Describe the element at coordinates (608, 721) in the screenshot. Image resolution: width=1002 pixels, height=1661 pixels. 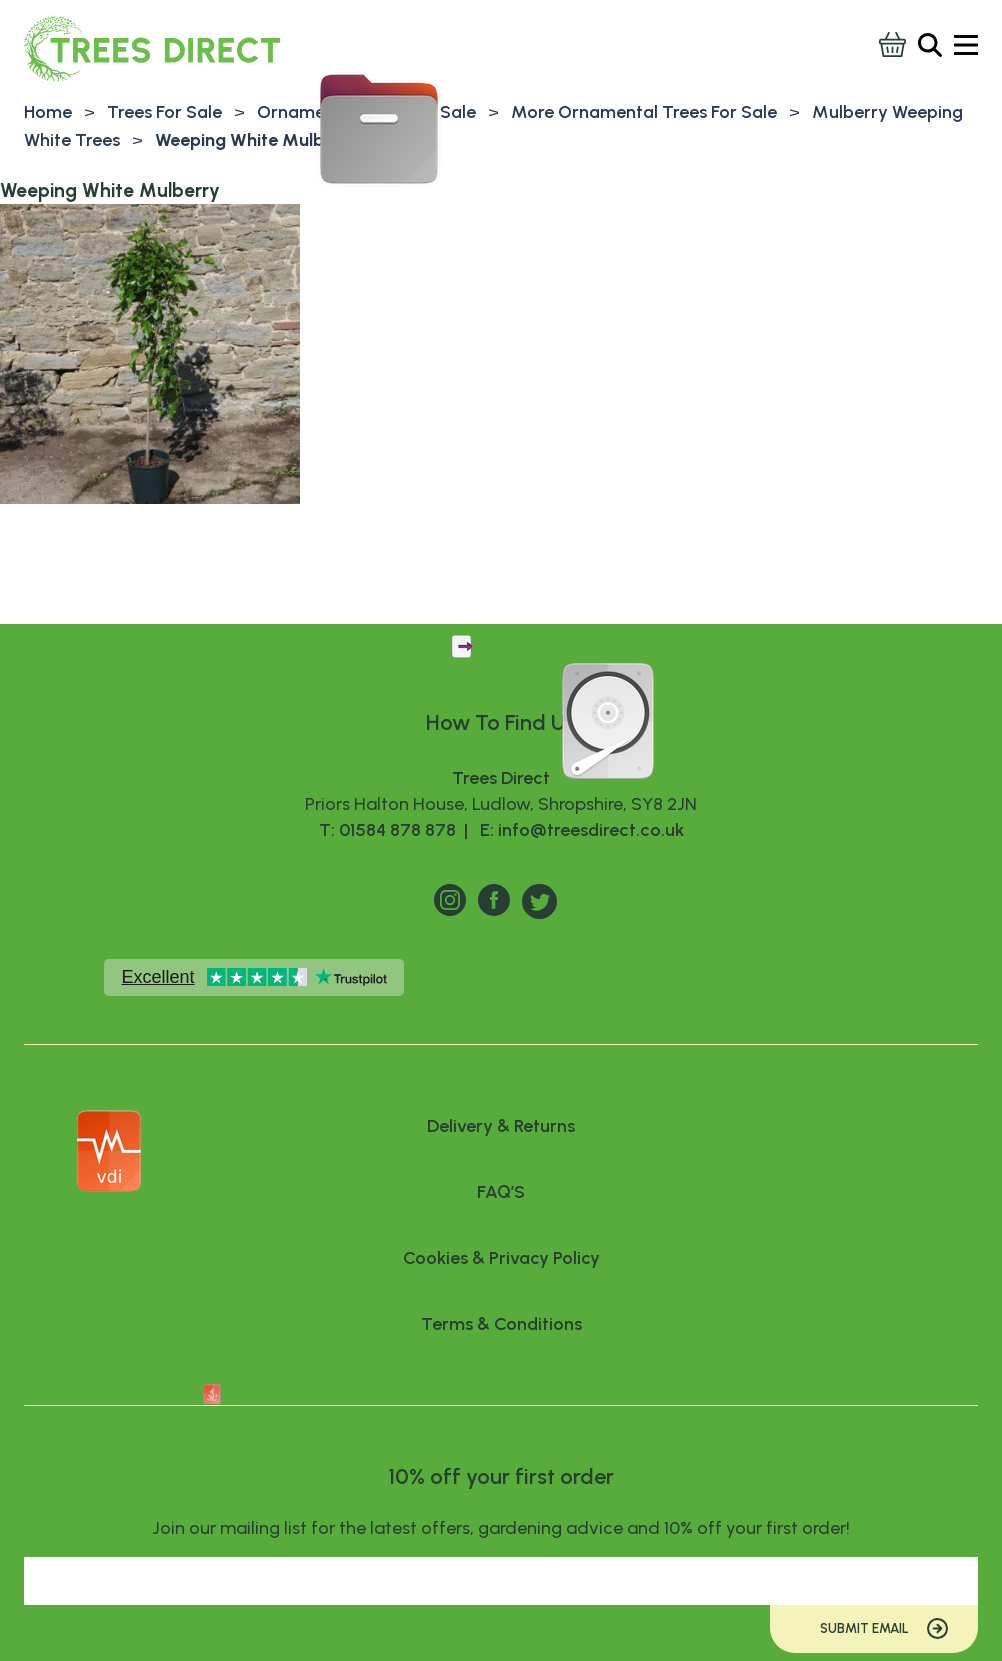
I see `open disk management utility` at that location.